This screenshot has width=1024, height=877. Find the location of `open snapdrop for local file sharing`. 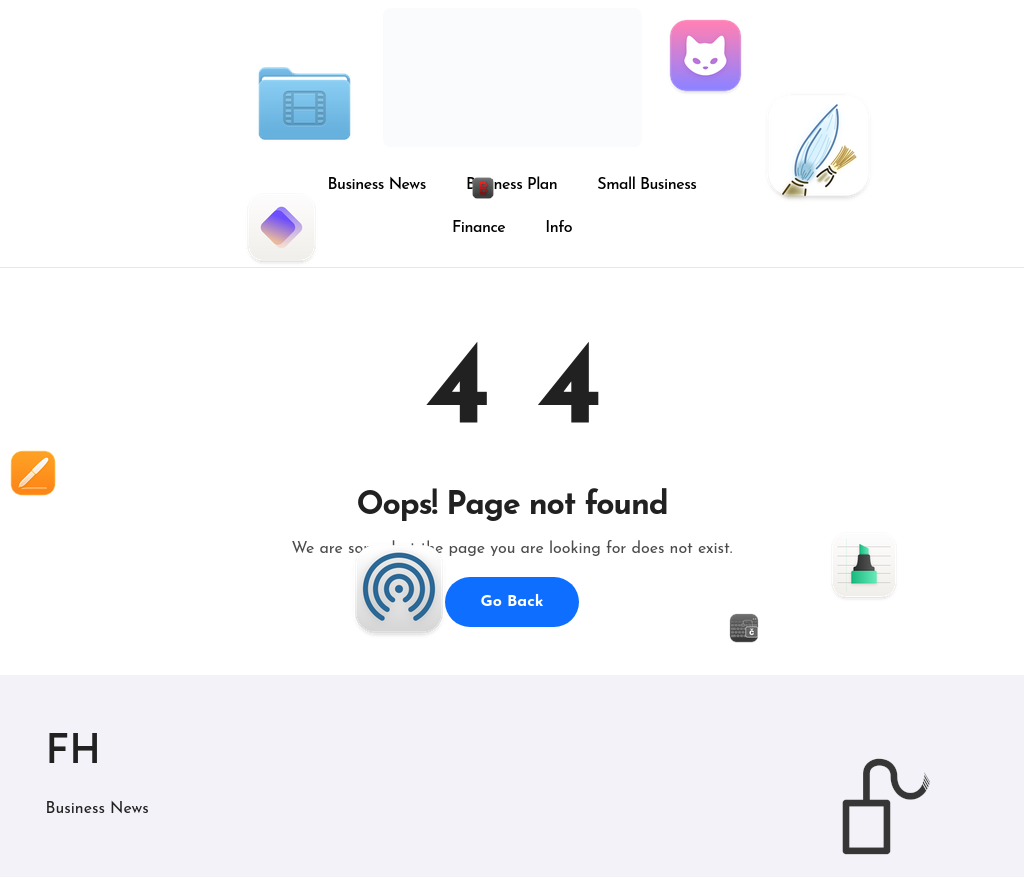

open snapdrop for local file sharing is located at coordinates (399, 589).